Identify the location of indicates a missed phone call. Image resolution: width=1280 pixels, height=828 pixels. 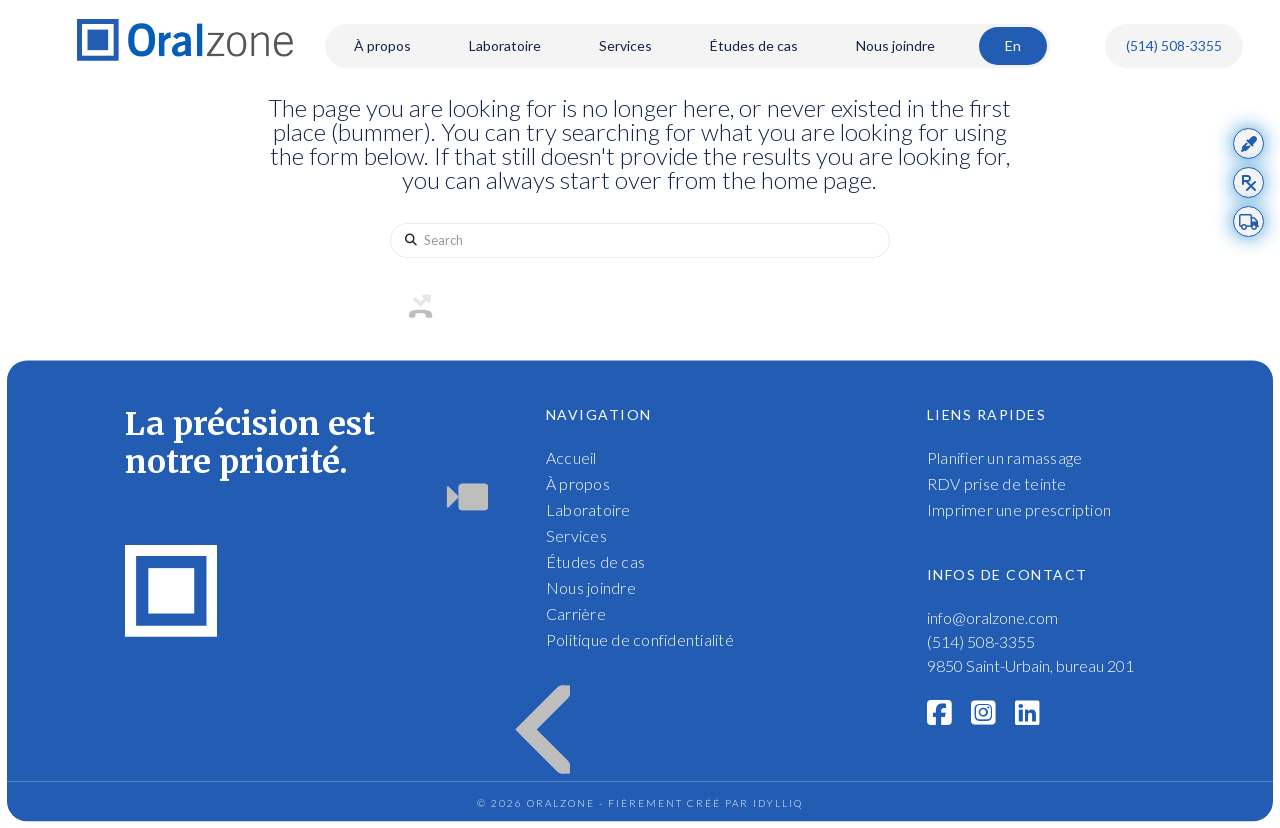
(420, 304).